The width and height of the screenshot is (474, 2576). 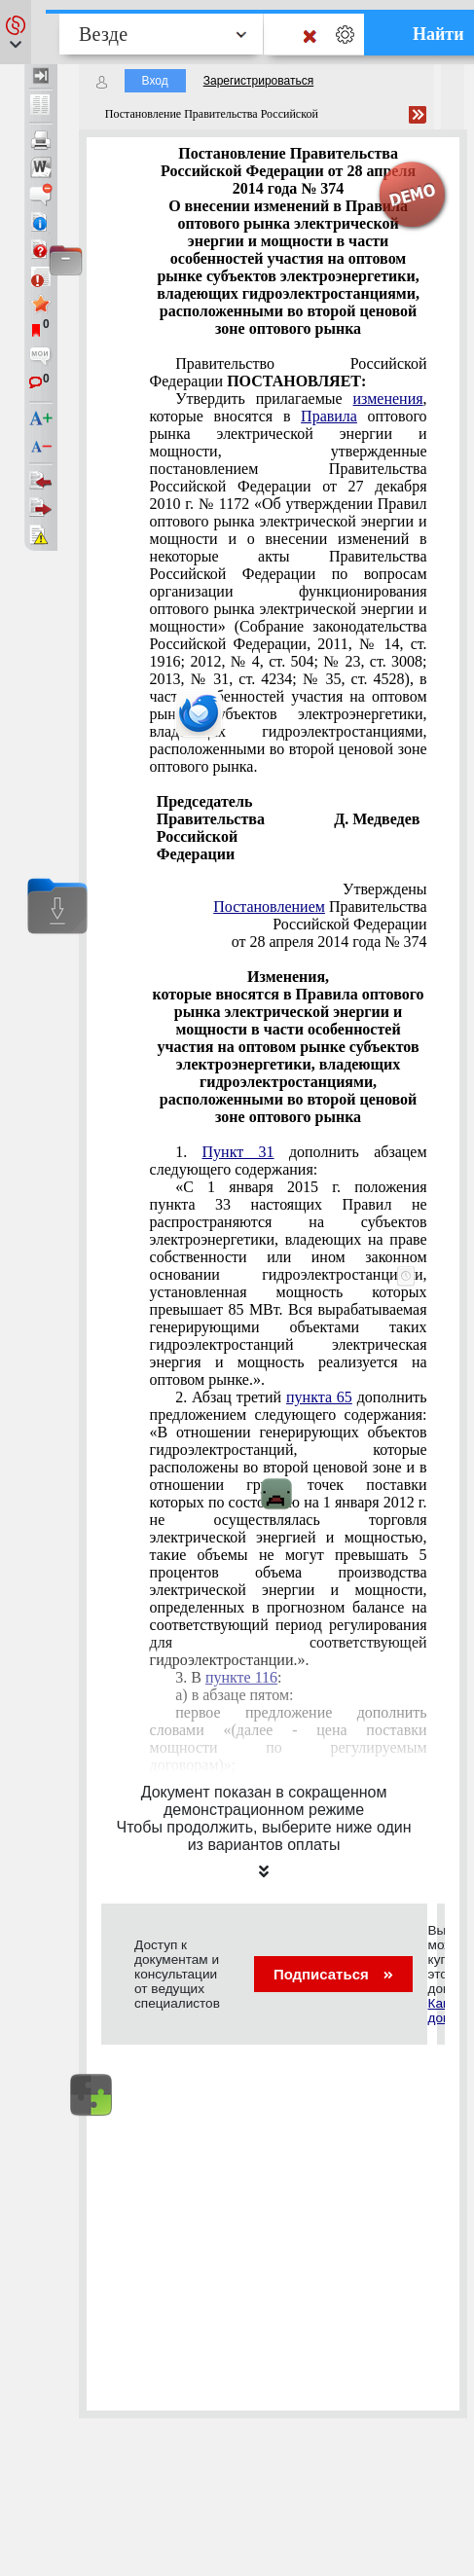 I want to click on open downloads folder, so click(x=57, y=906).